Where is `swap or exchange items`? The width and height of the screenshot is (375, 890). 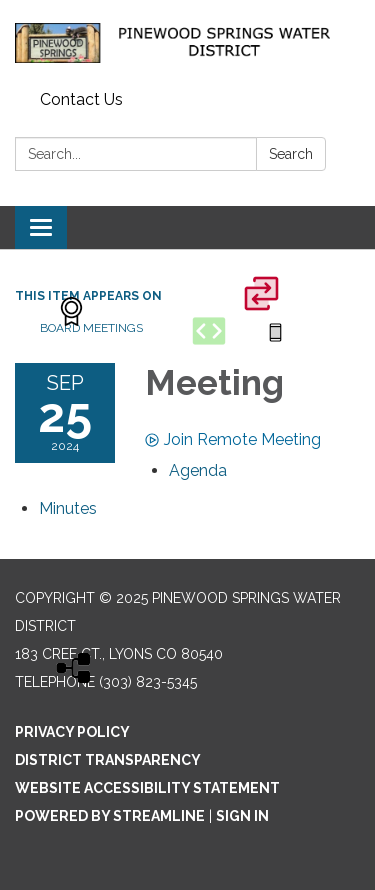
swap or exchange items is located at coordinates (261, 293).